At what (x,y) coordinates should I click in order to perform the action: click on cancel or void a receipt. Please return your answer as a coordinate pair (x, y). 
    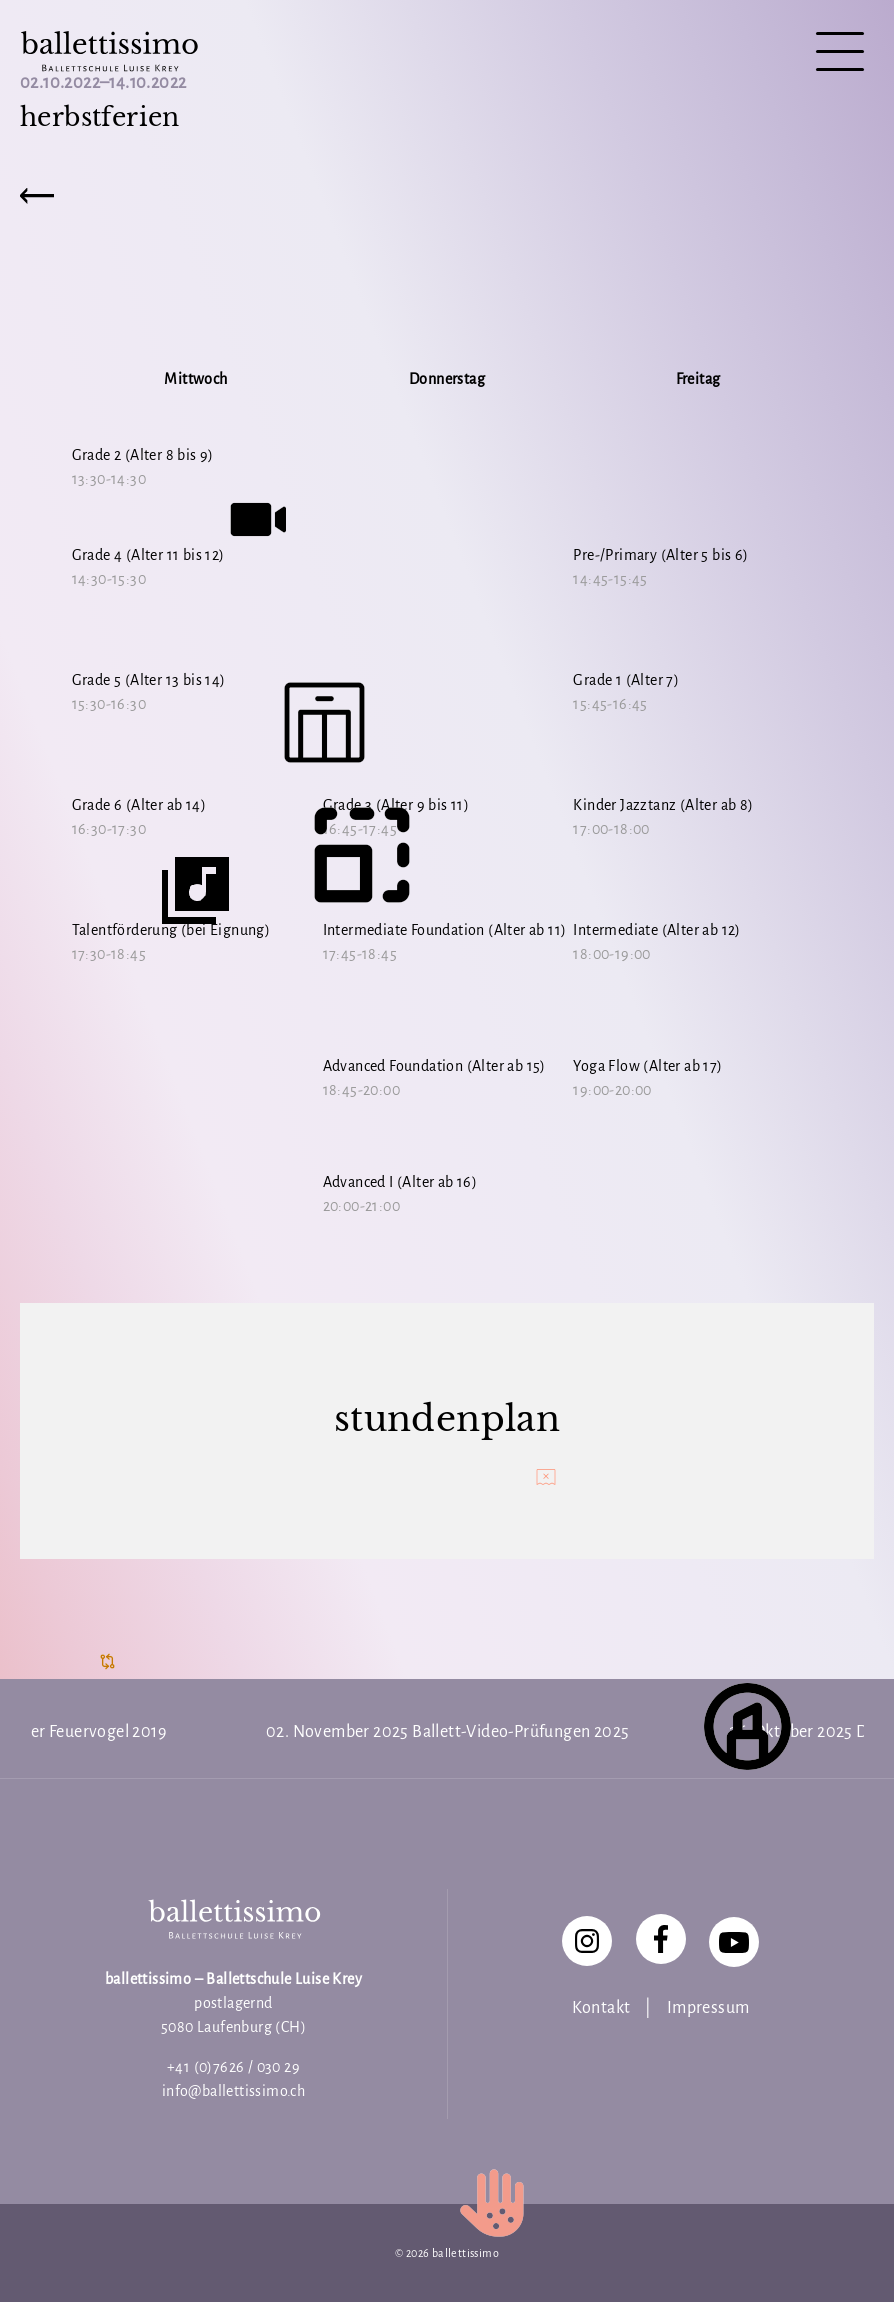
    Looking at the image, I should click on (546, 1477).